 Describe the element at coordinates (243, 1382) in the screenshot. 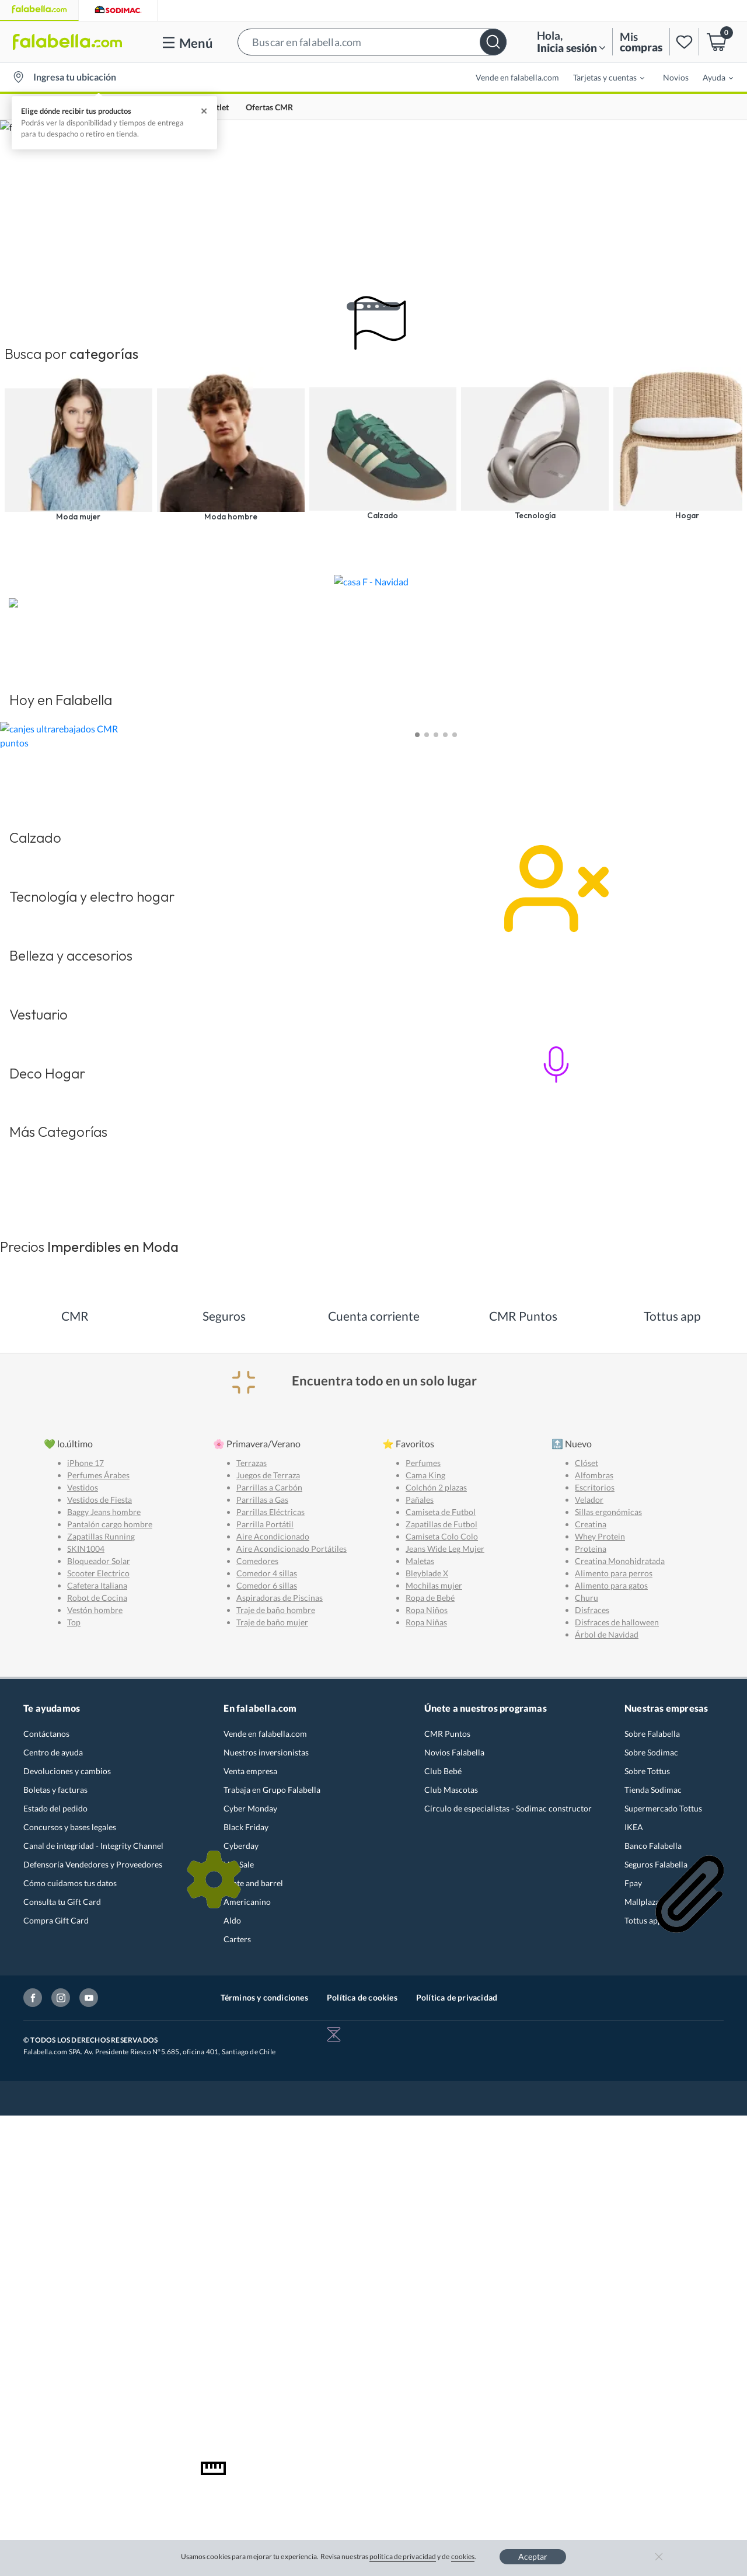

I see `minimize or exit fullscreen mode` at that location.